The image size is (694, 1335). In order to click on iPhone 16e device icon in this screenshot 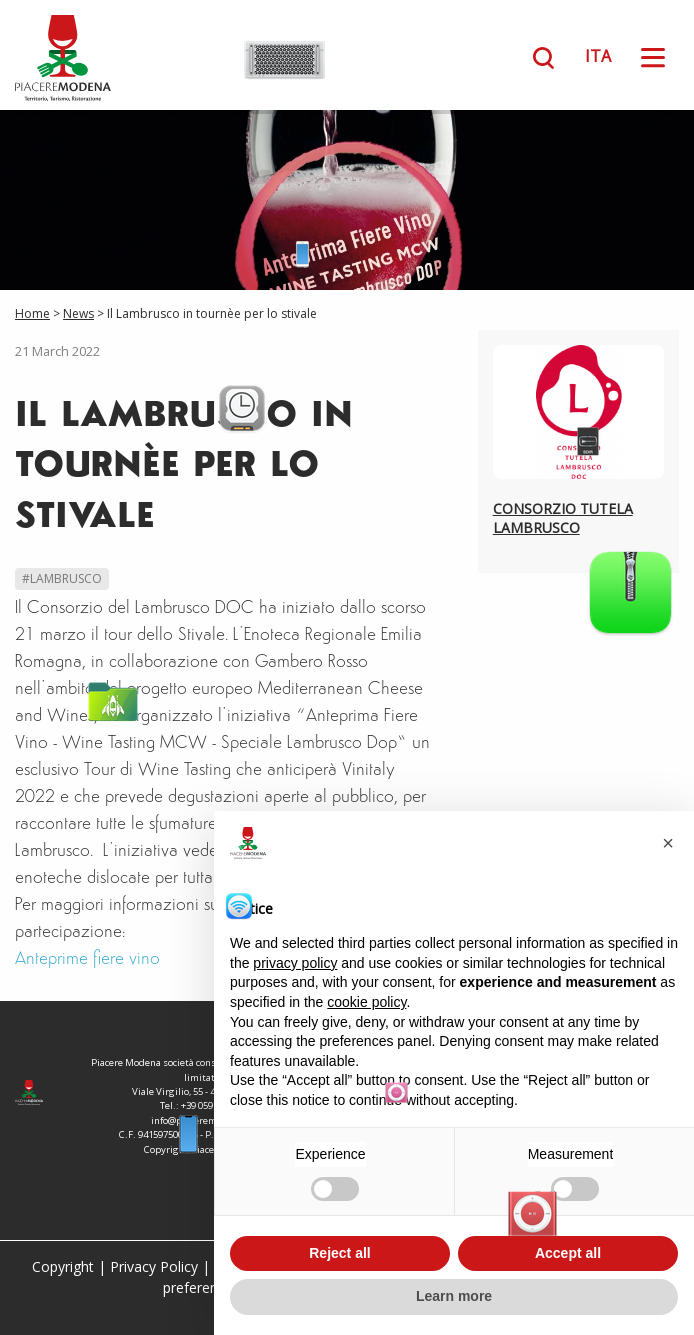, I will do `click(188, 1134)`.